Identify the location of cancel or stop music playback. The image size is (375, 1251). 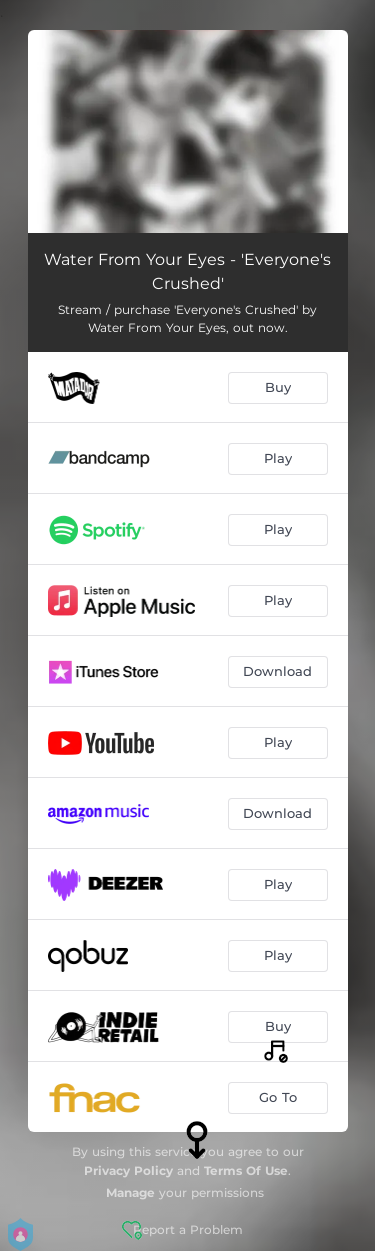
(275, 1050).